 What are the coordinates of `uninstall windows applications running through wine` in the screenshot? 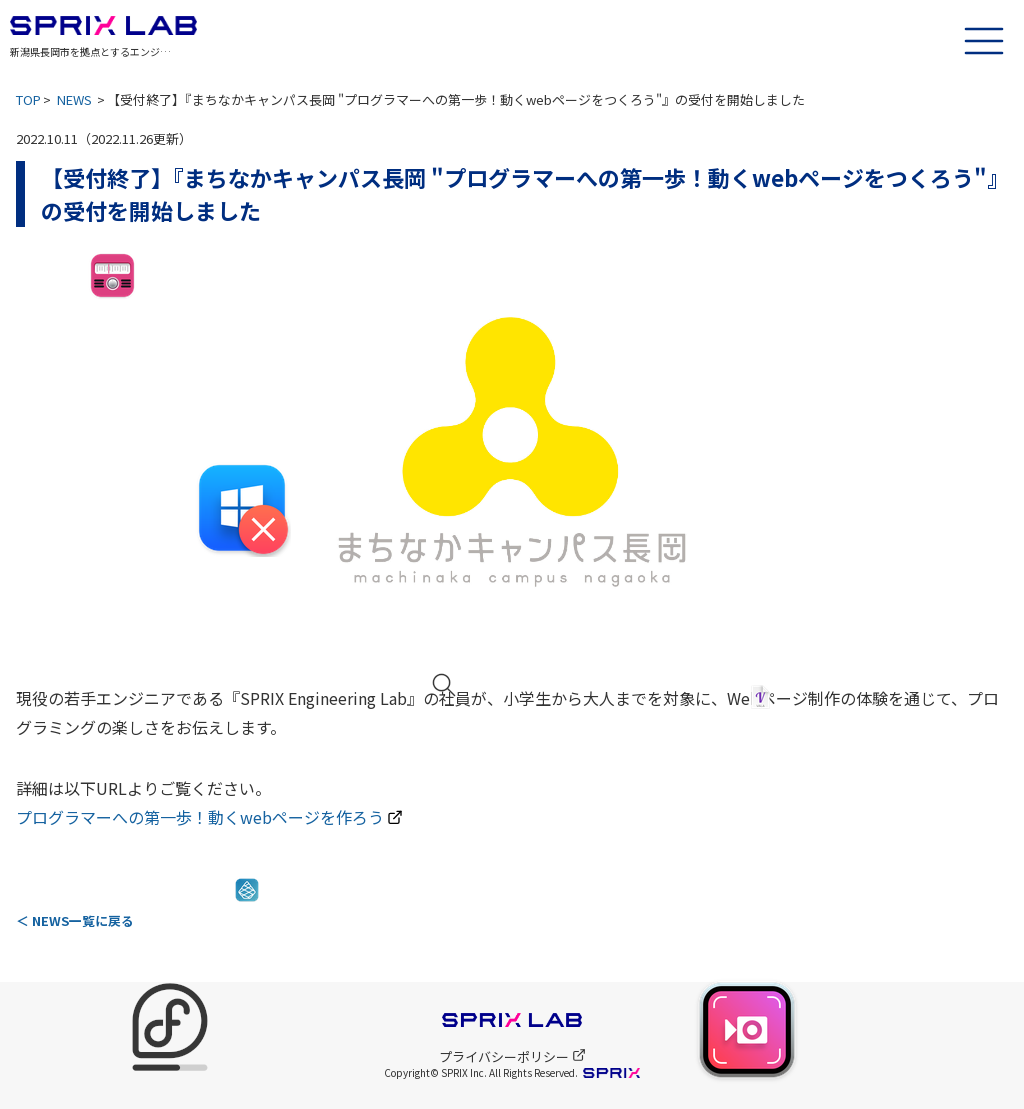 It's located at (242, 508).